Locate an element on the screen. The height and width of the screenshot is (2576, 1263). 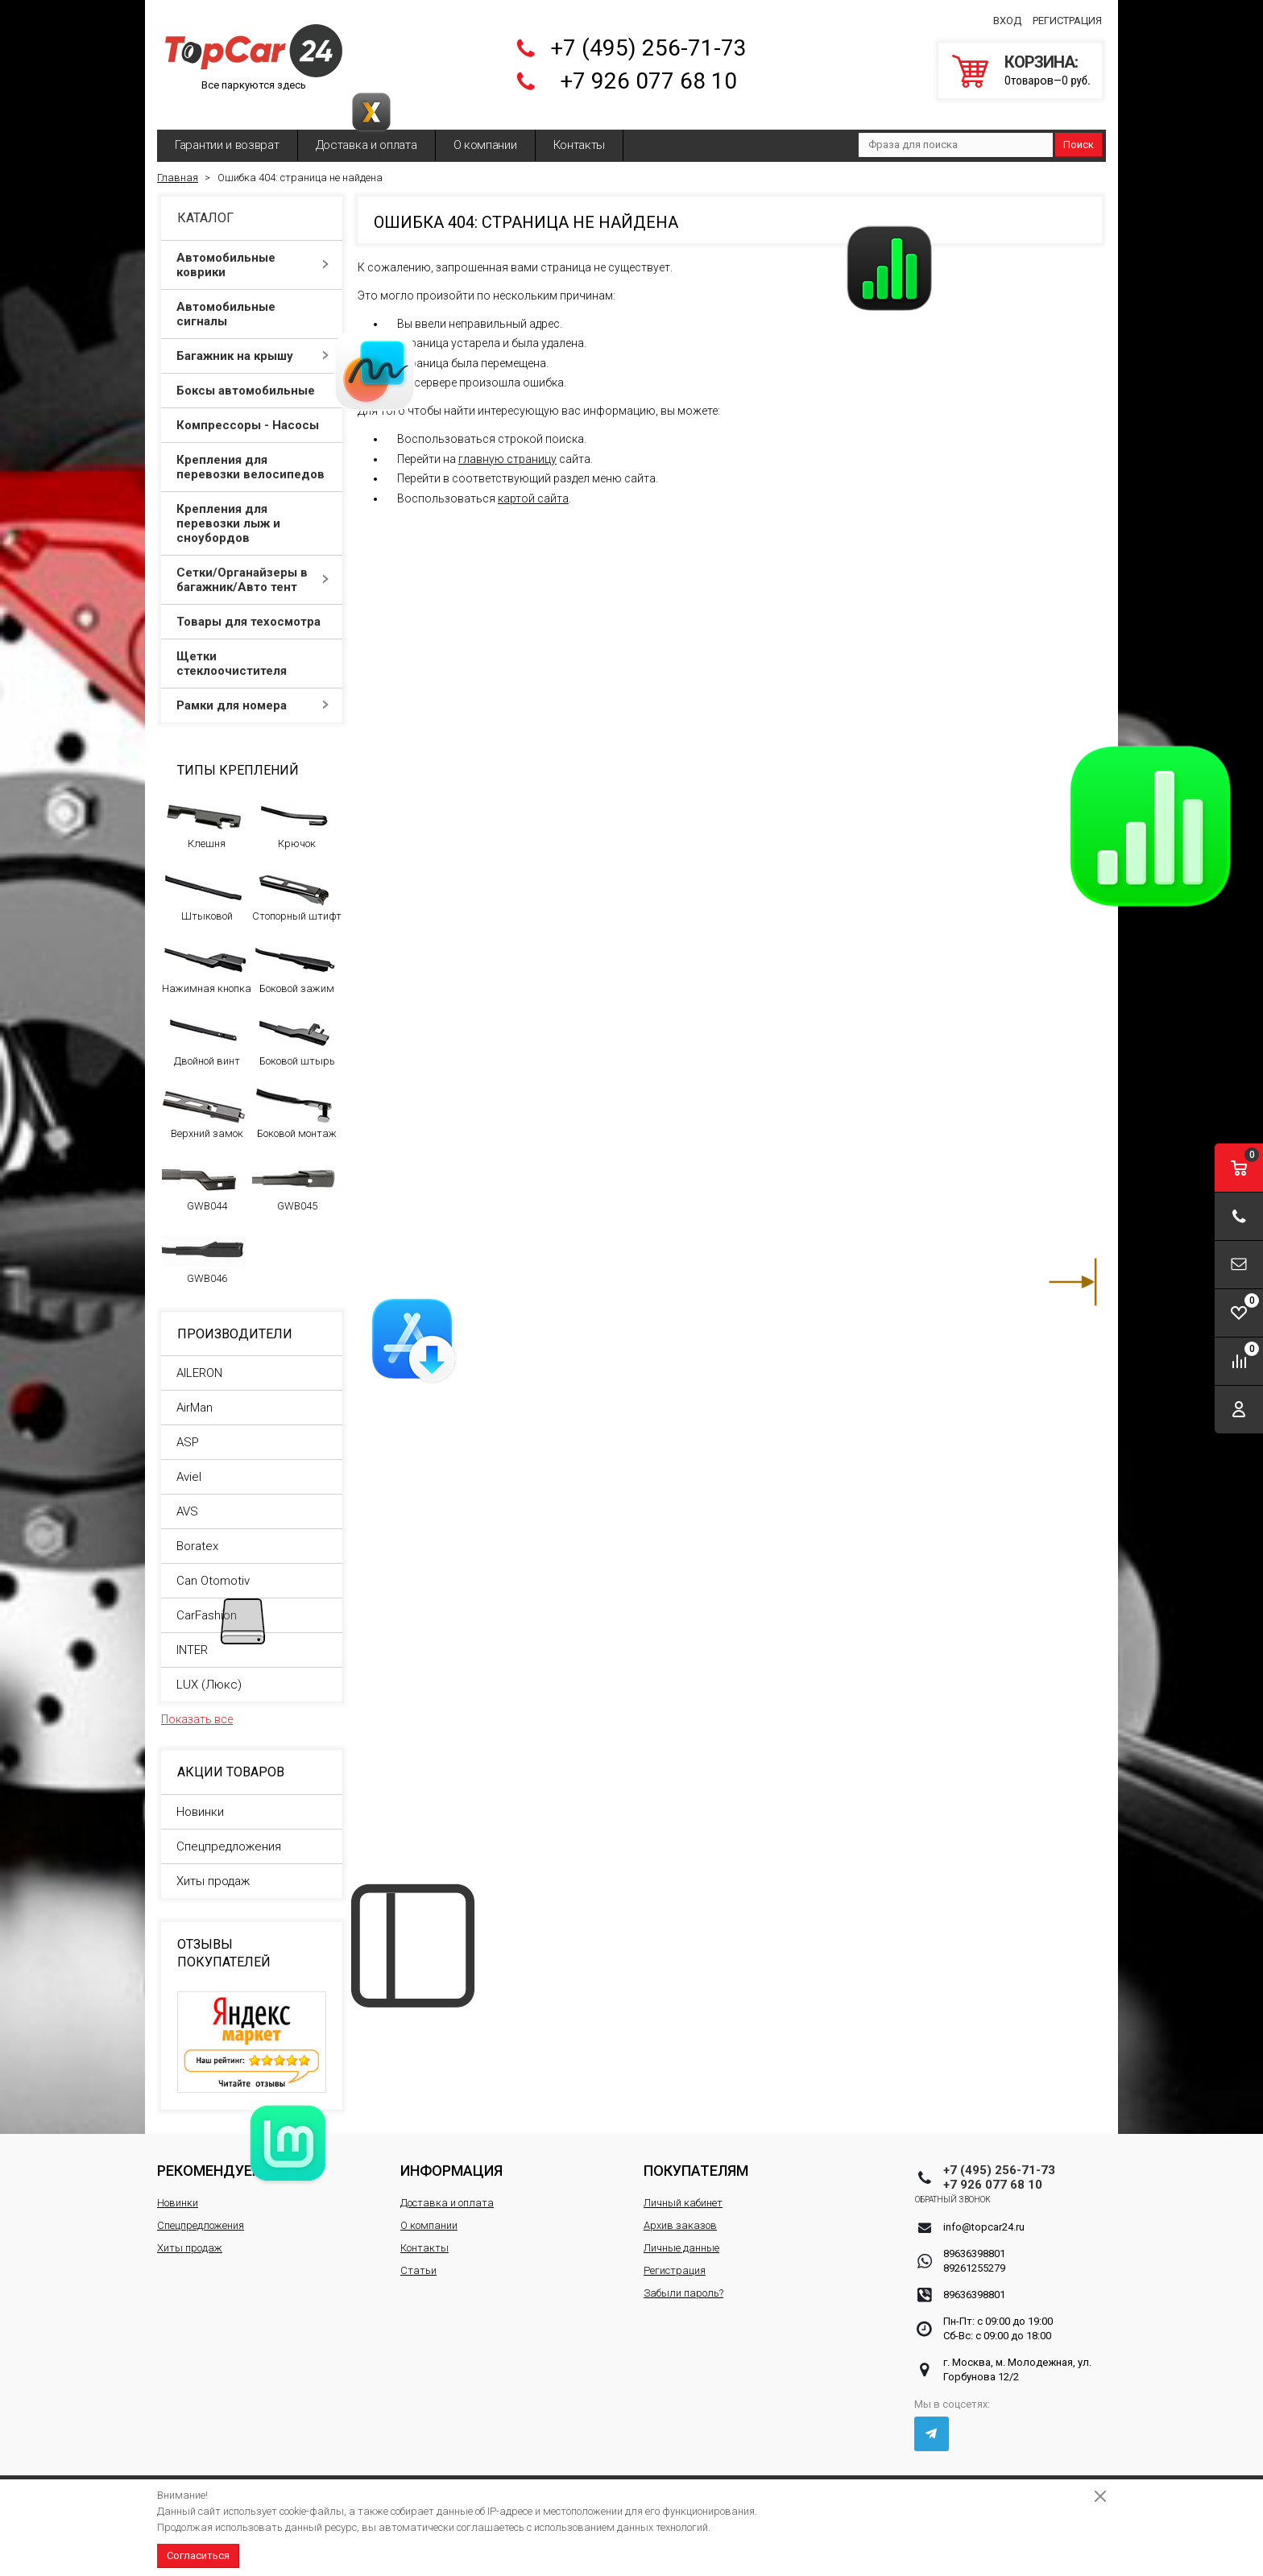
open plex media server is located at coordinates (371, 112).